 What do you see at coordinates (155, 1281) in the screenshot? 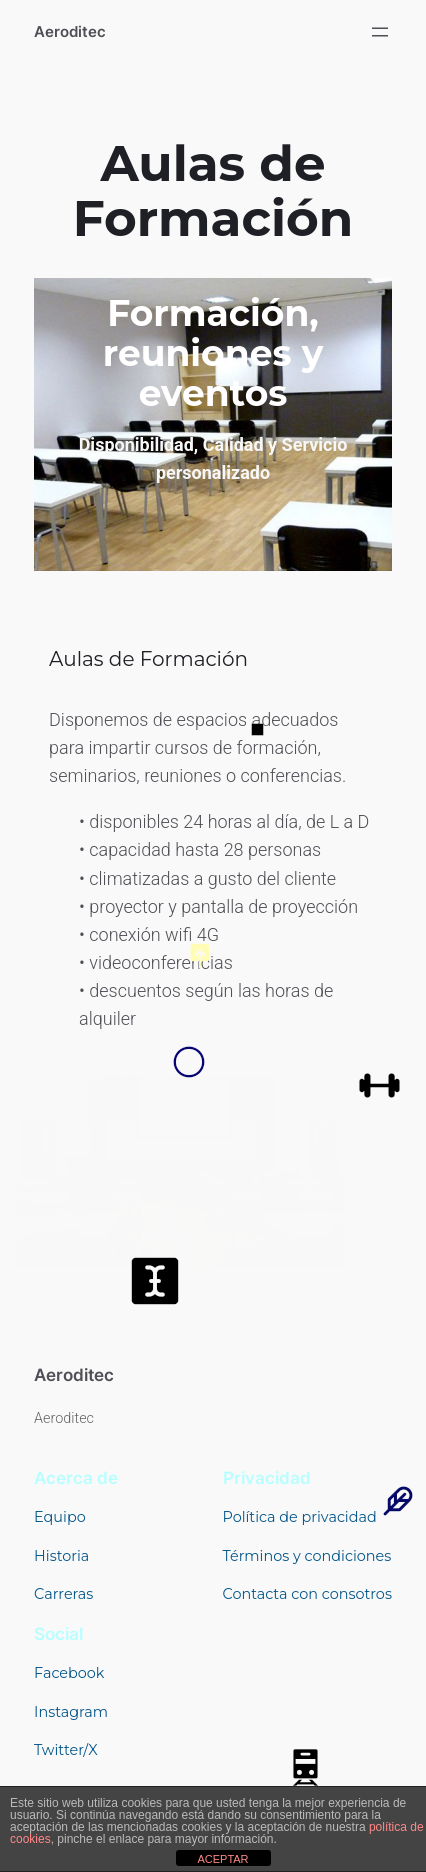
I see `text input field cursor indicator` at bounding box center [155, 1281].